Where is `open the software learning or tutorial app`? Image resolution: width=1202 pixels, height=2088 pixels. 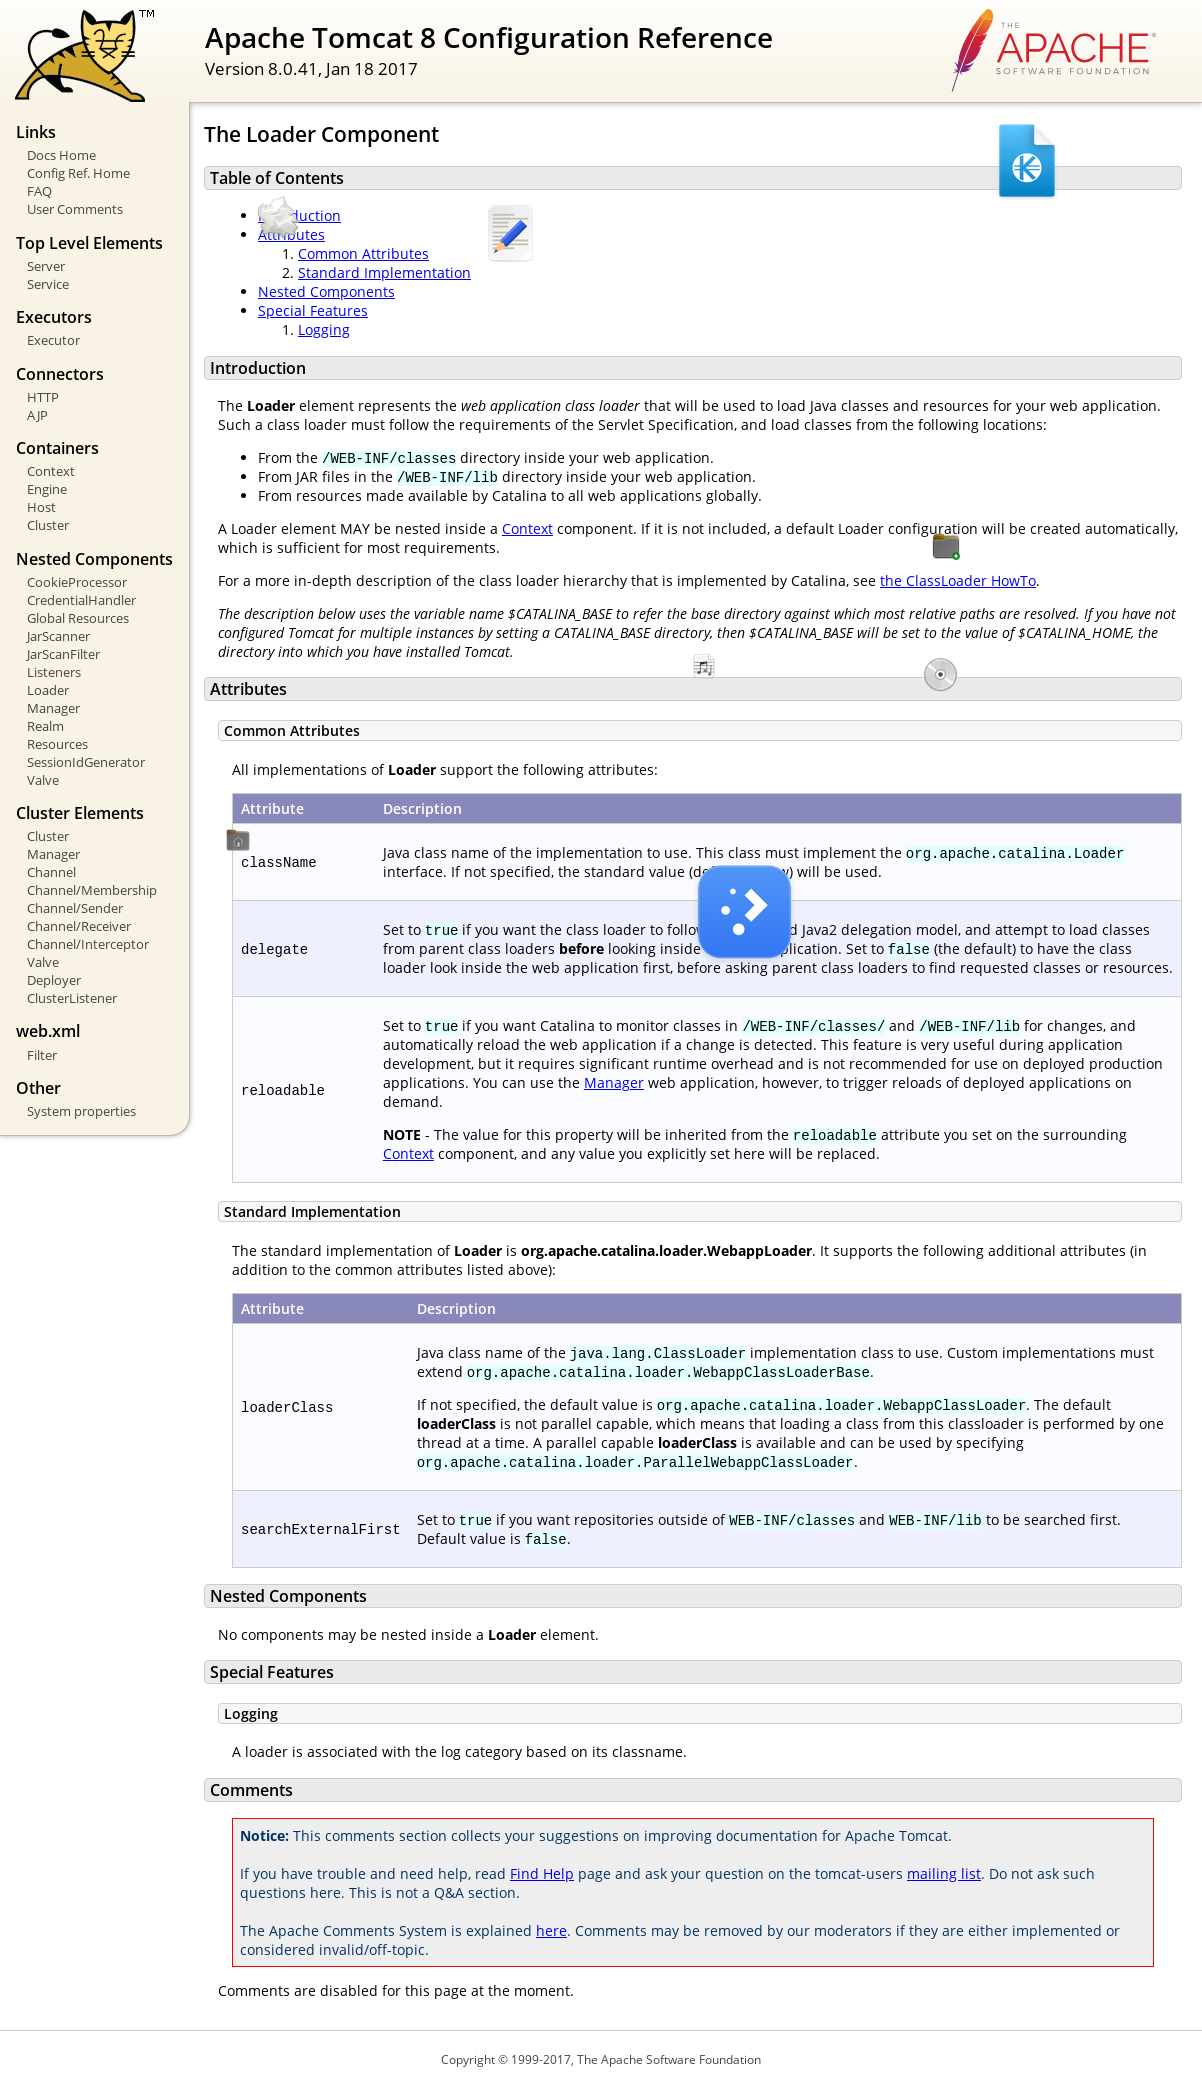
open the software learning or tutorial app is located at coordinates (510, 233).